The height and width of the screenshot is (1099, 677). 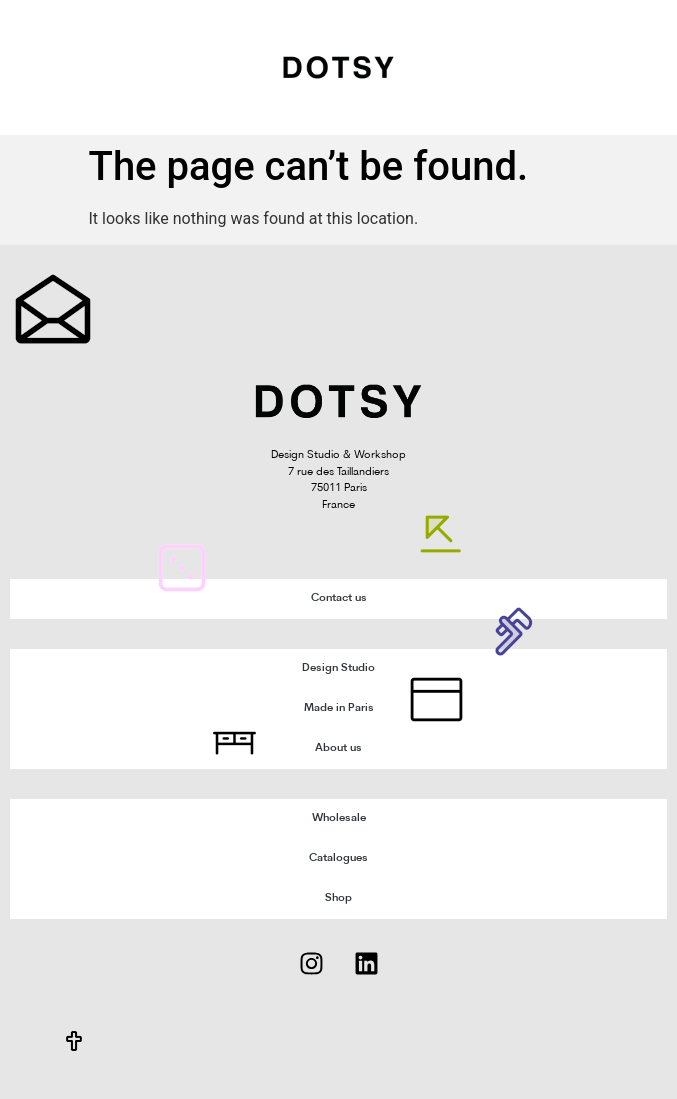 I want to click on navigate to the top-left or beginning of content, so click(x=439, y=534).